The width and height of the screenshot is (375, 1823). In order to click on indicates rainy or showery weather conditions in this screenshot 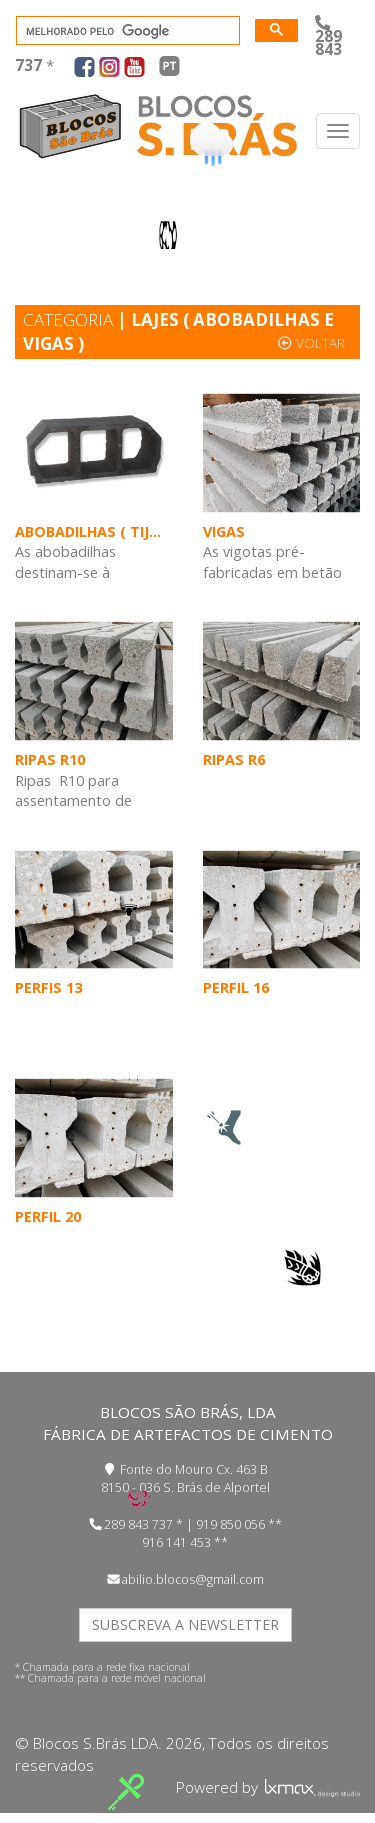, I will do `click(211, 144)`.